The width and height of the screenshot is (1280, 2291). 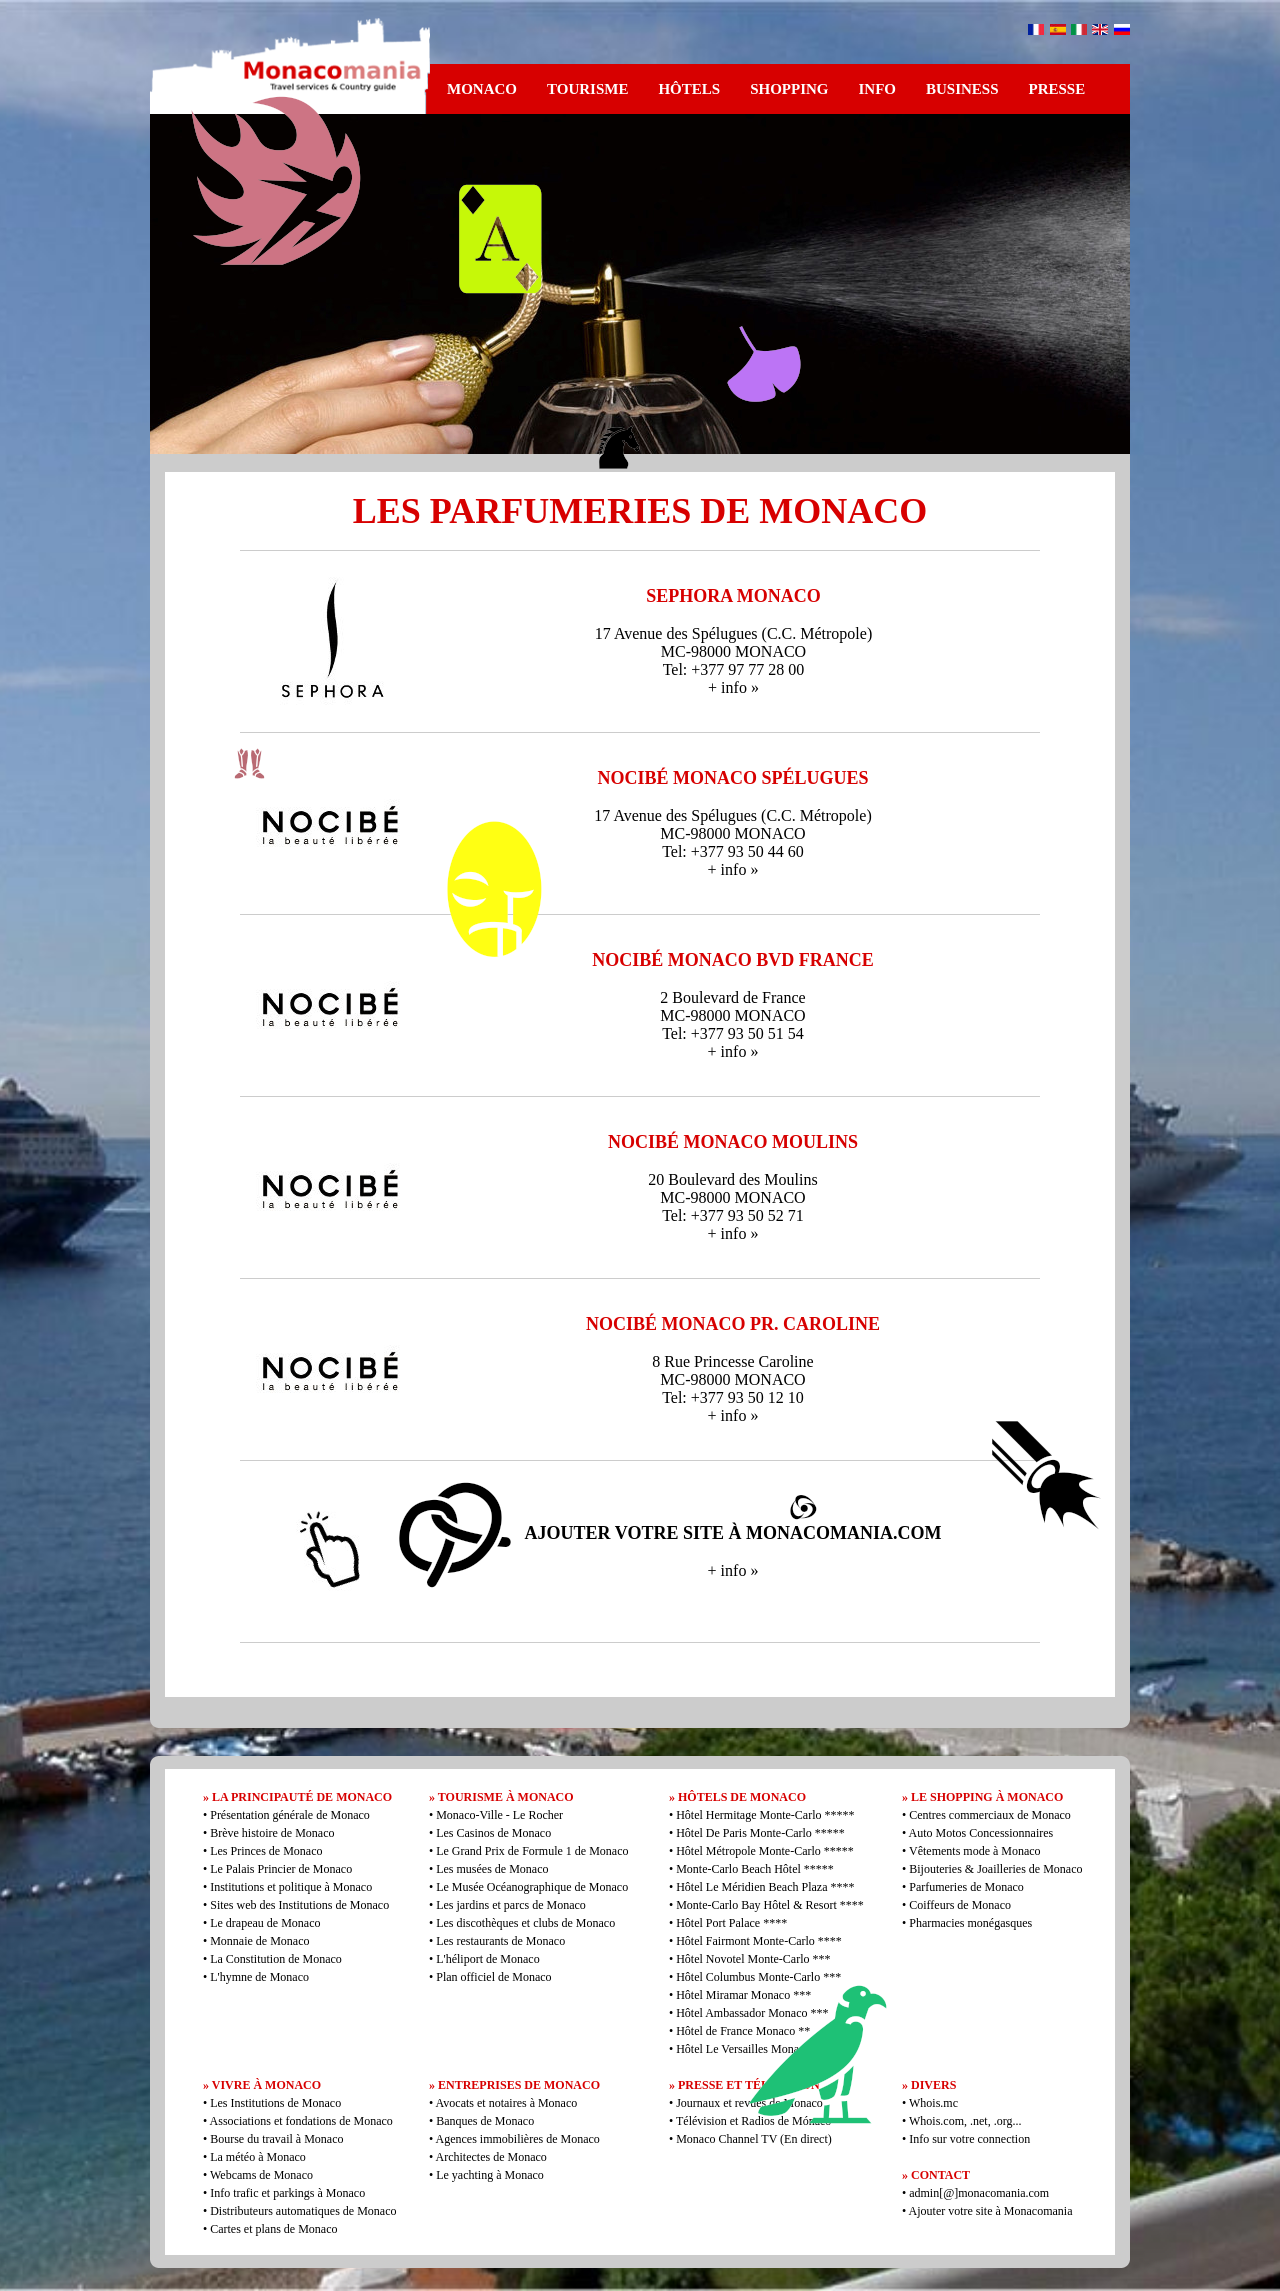 What do you see at coordinates (803, 1507) in the screenshot?
I see `indicates a swirling or cyclone effect in gameplay` at bounding box center [803, 1507].